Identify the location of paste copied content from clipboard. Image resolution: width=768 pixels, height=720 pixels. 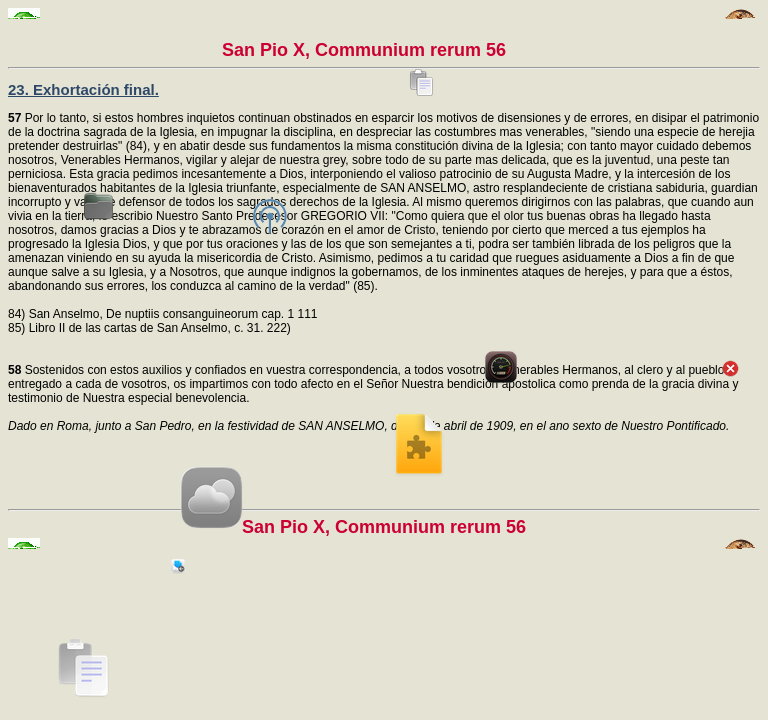
(421, 82).